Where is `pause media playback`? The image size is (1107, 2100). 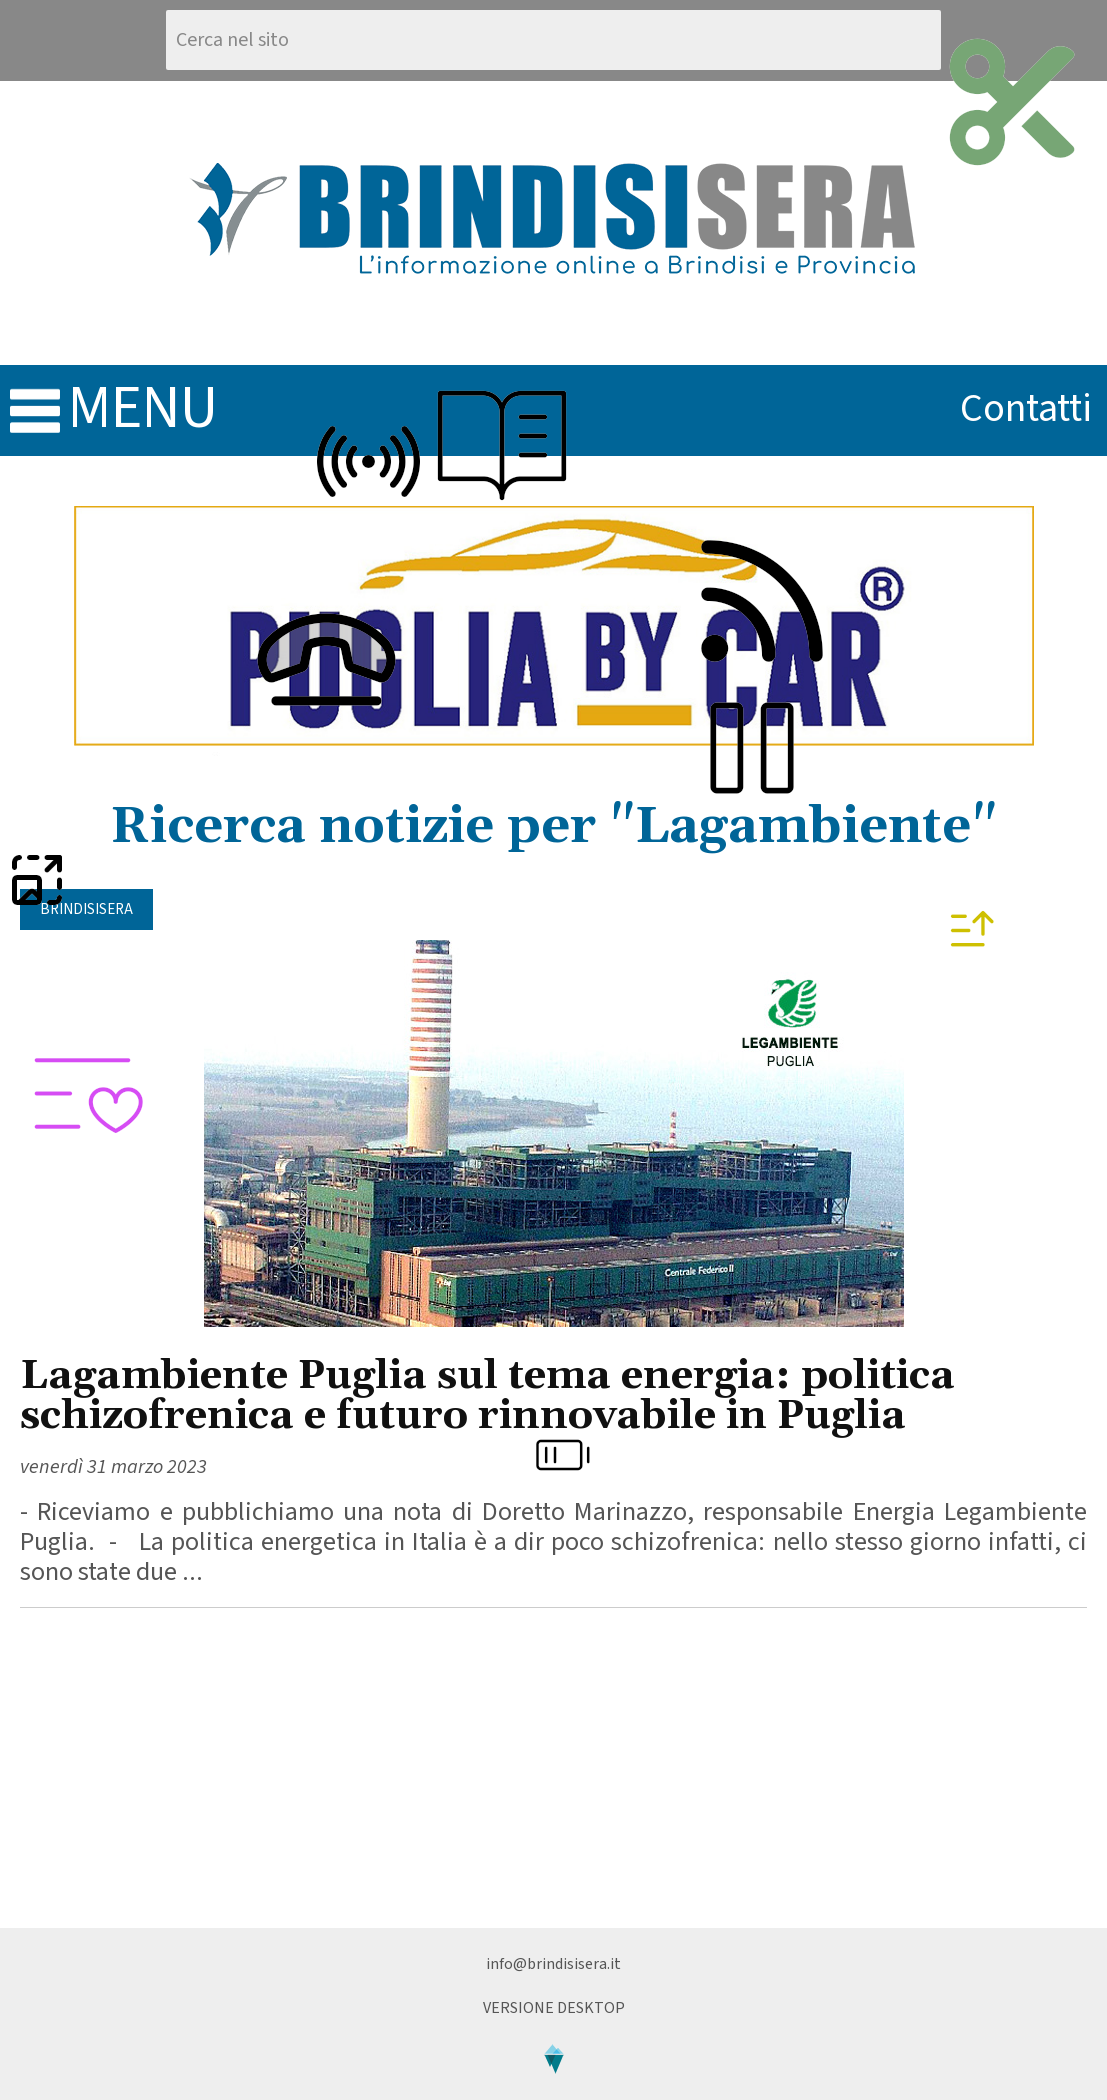
pause media playback is located at coordinates (752, 748).